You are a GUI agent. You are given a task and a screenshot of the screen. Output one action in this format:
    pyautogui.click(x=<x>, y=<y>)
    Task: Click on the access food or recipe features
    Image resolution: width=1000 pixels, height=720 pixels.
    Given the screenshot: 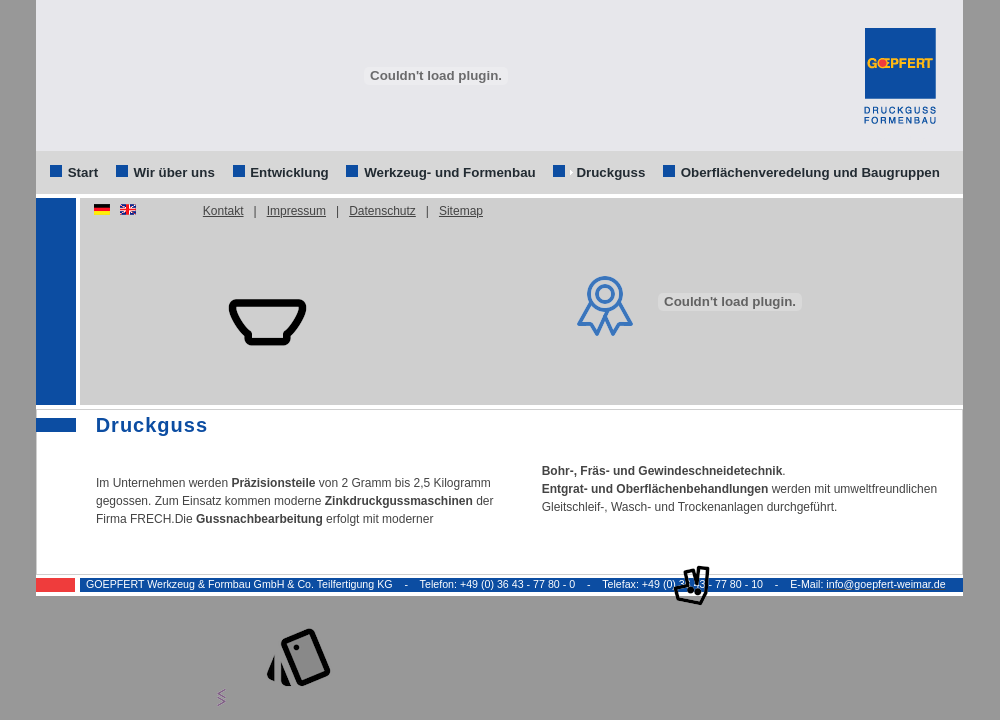 What is the action you would take?
    pyautogui.click(x=267, y=318)
    